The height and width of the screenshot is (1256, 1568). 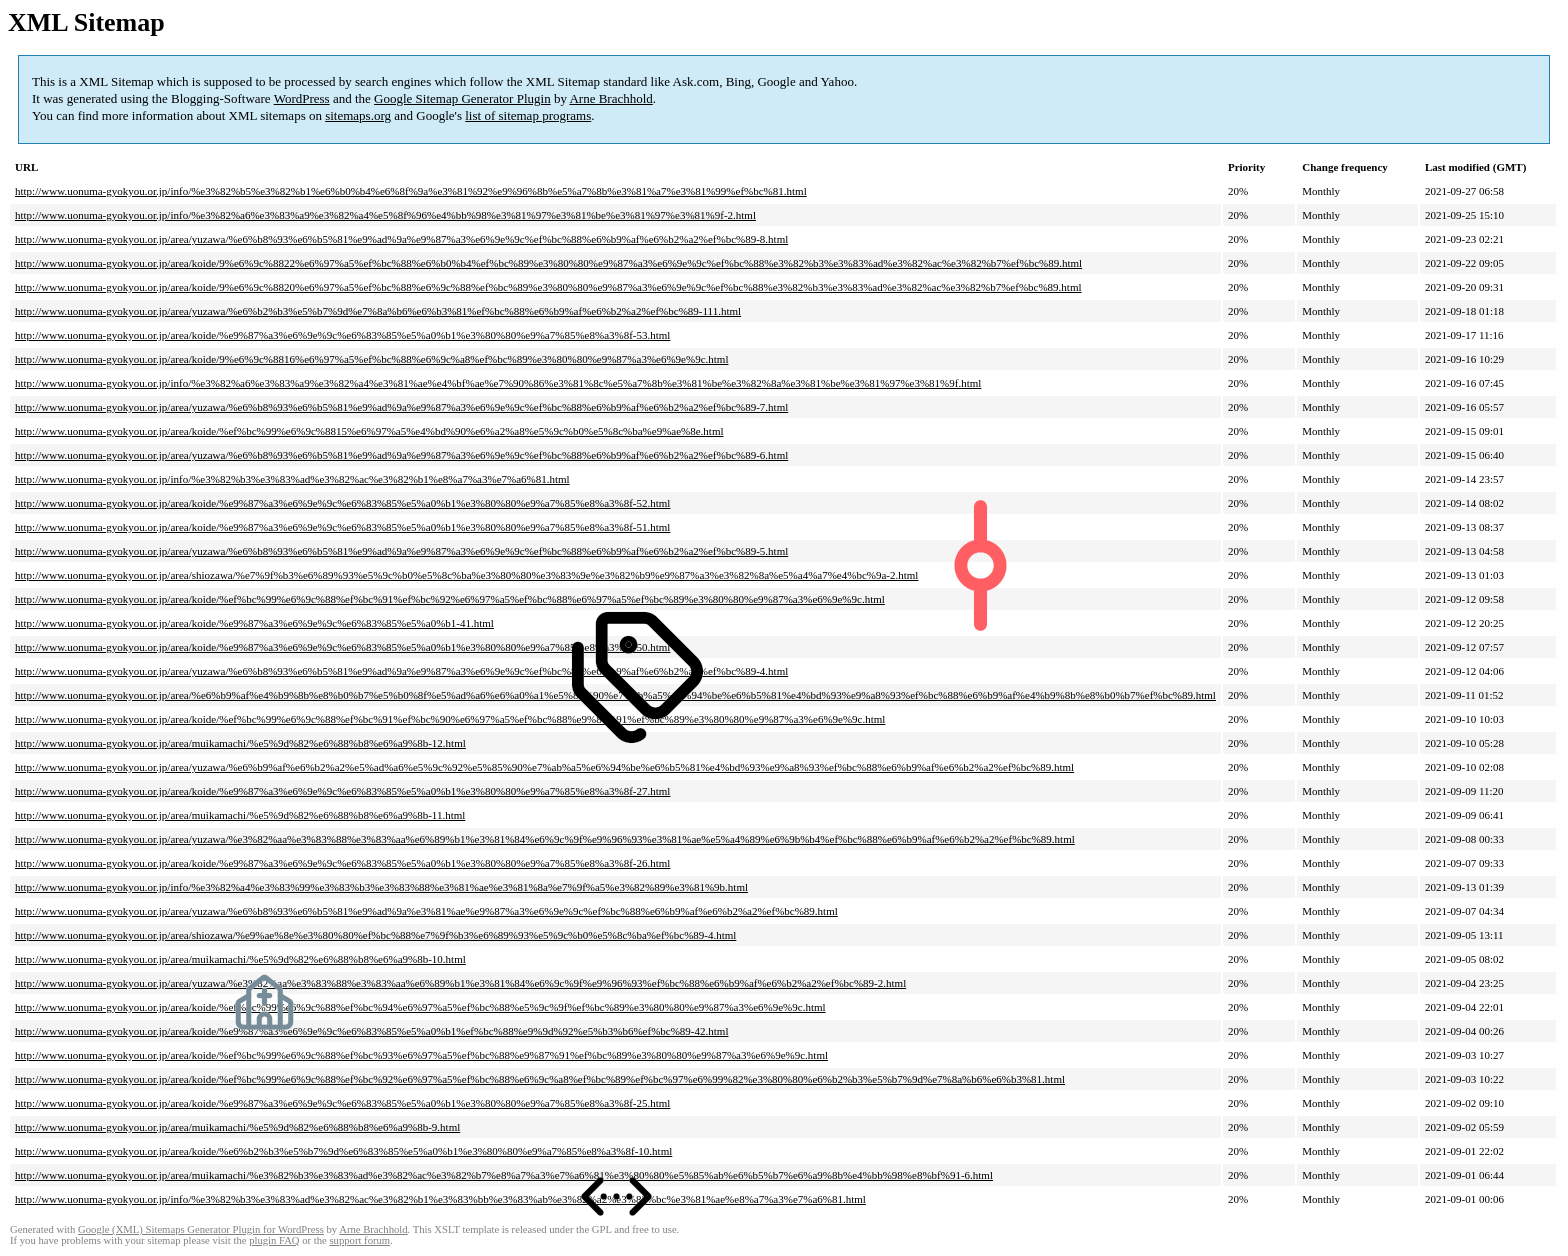 What do you see at coordinates (980, 565) in the screenshot?
I see `view commit history in version control` at bounding box center [980, 565].